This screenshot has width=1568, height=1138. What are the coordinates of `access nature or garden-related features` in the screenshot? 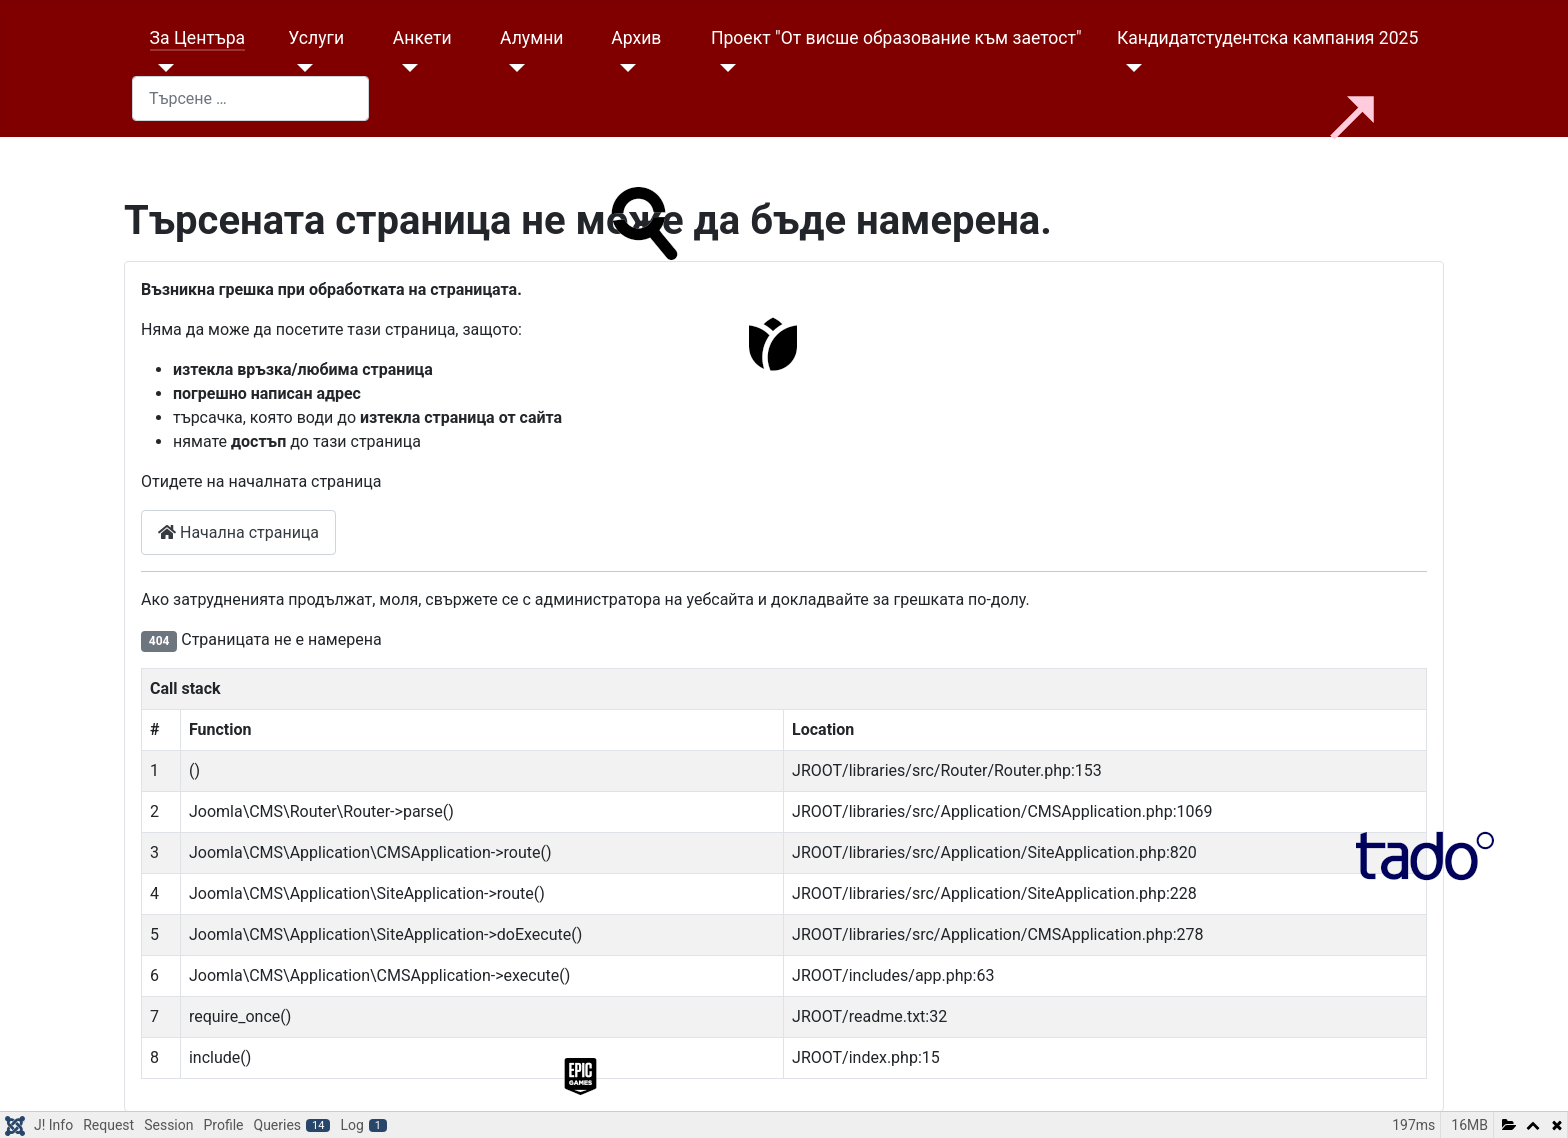 It's located at (773, 344).